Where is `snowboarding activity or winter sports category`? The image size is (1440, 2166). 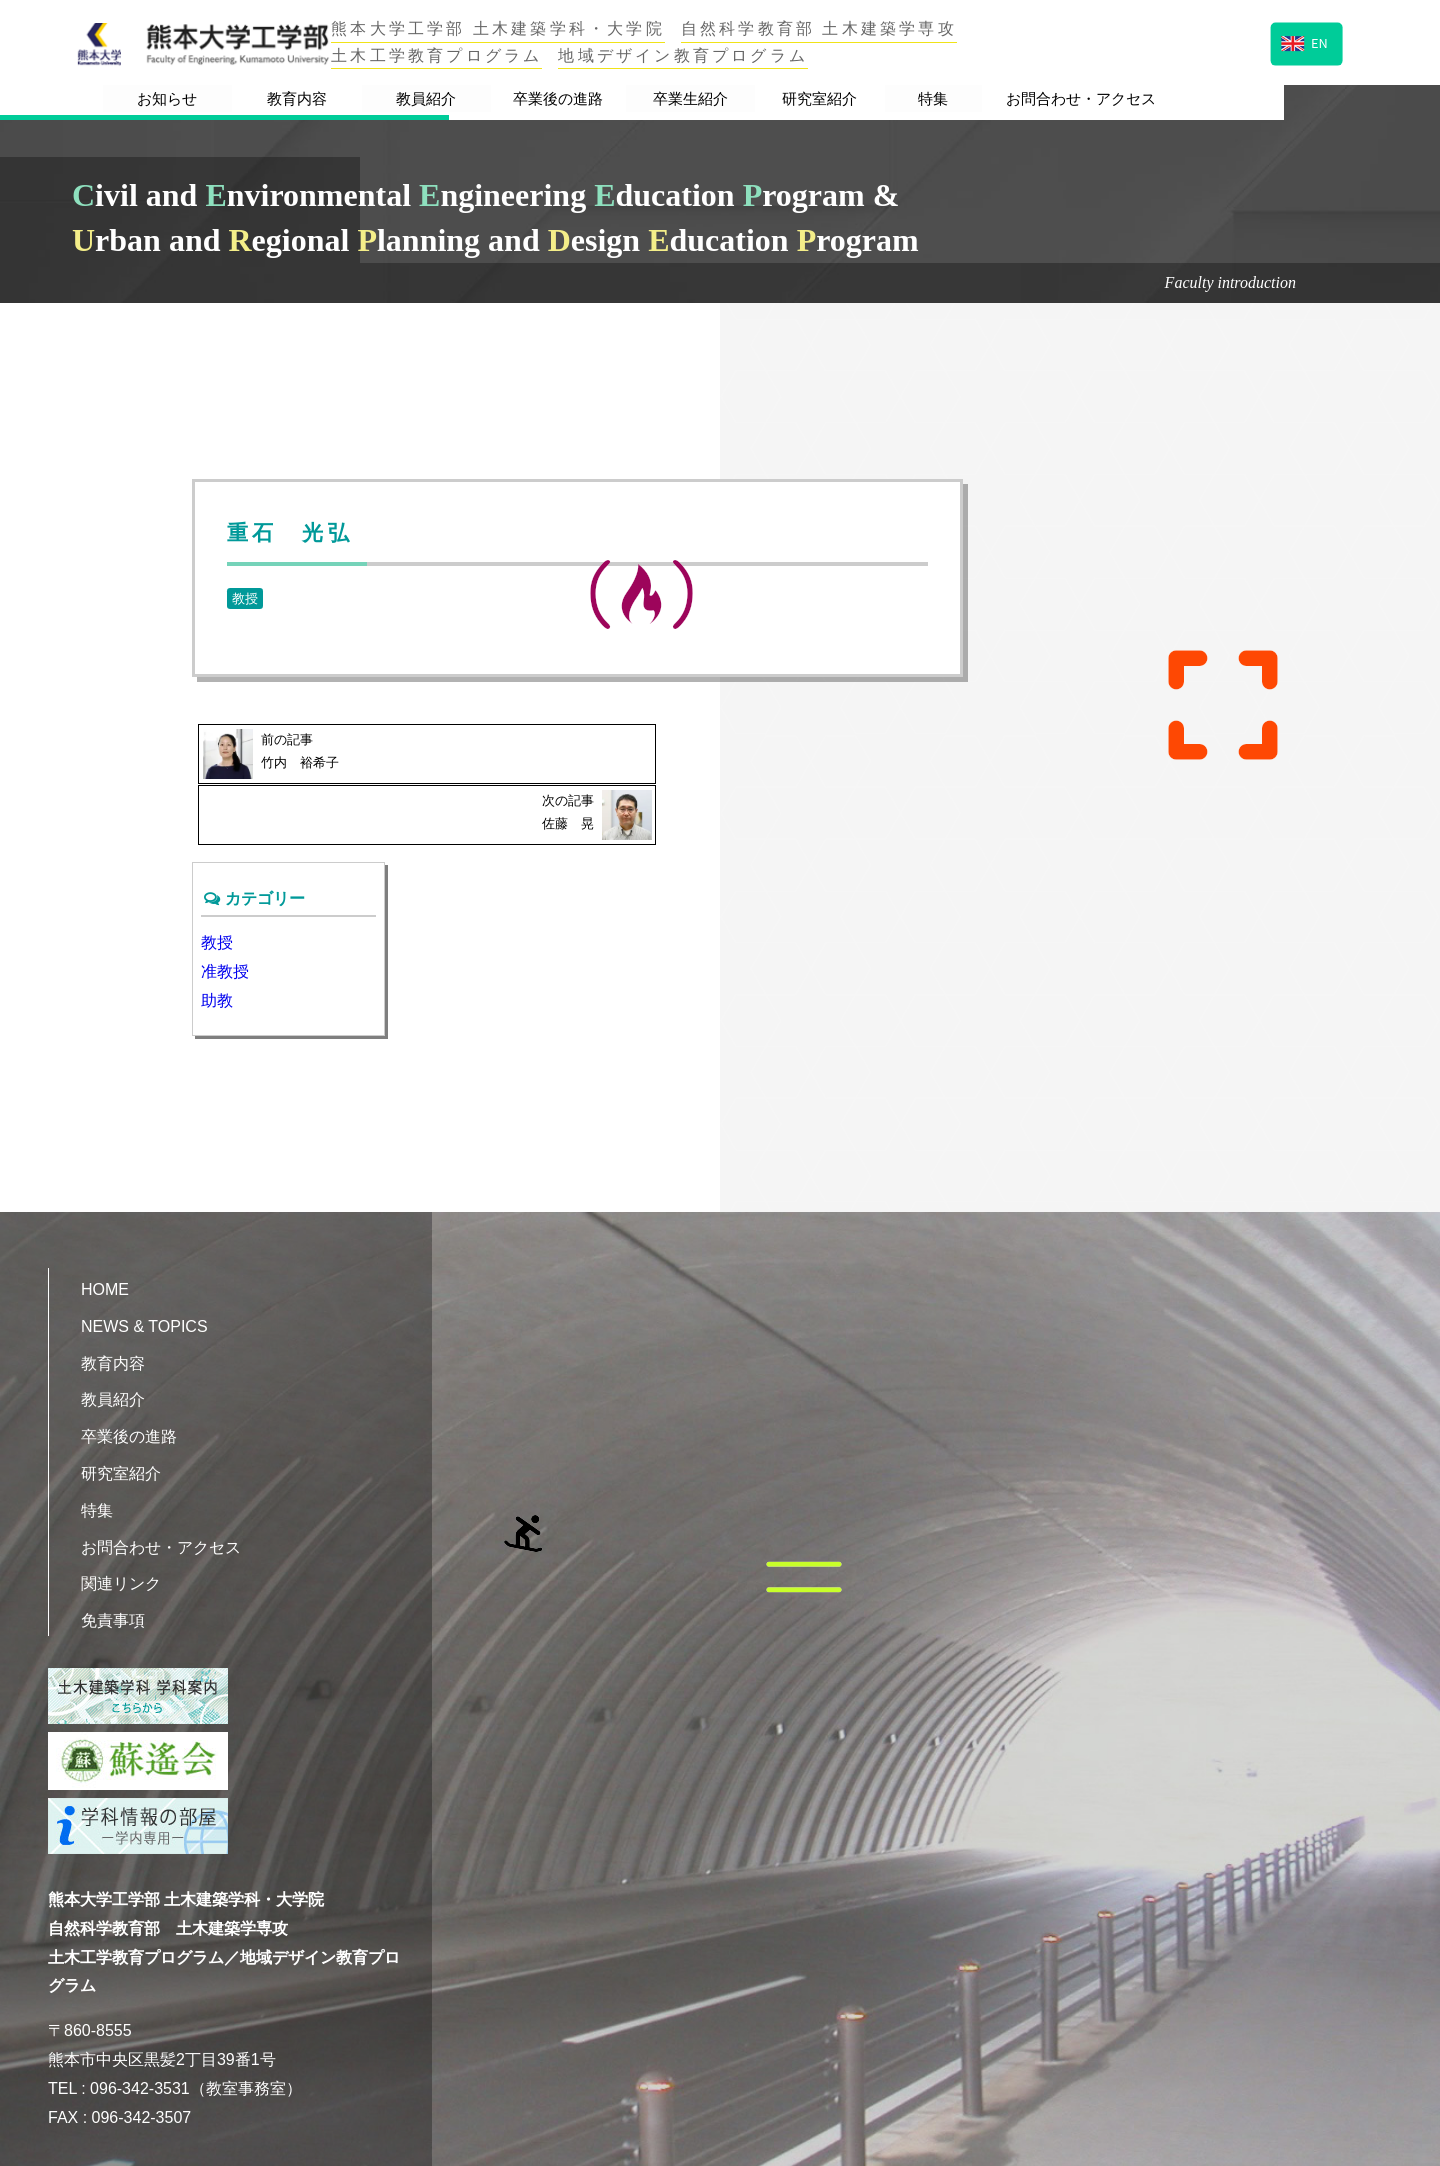 snowboarding activity or winter sports category is located at coordinates (525, 1533).